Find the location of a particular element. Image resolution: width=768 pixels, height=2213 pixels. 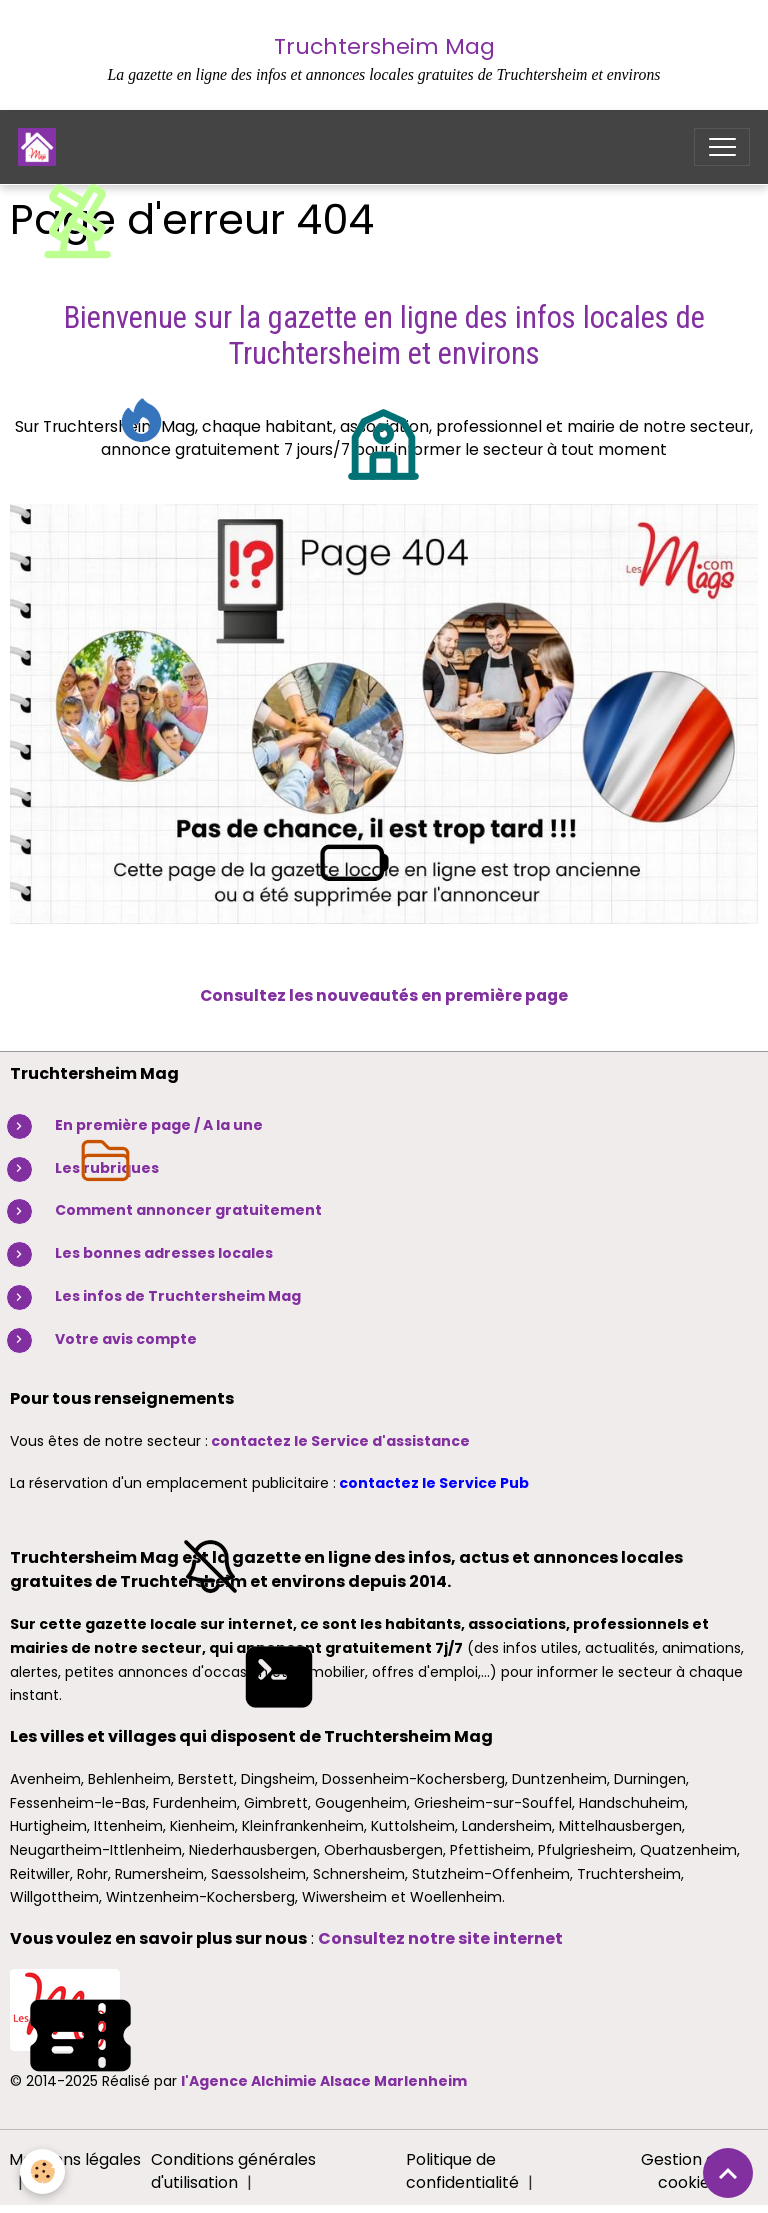

view your tickets or passes is located at coordinates (80, 2035).